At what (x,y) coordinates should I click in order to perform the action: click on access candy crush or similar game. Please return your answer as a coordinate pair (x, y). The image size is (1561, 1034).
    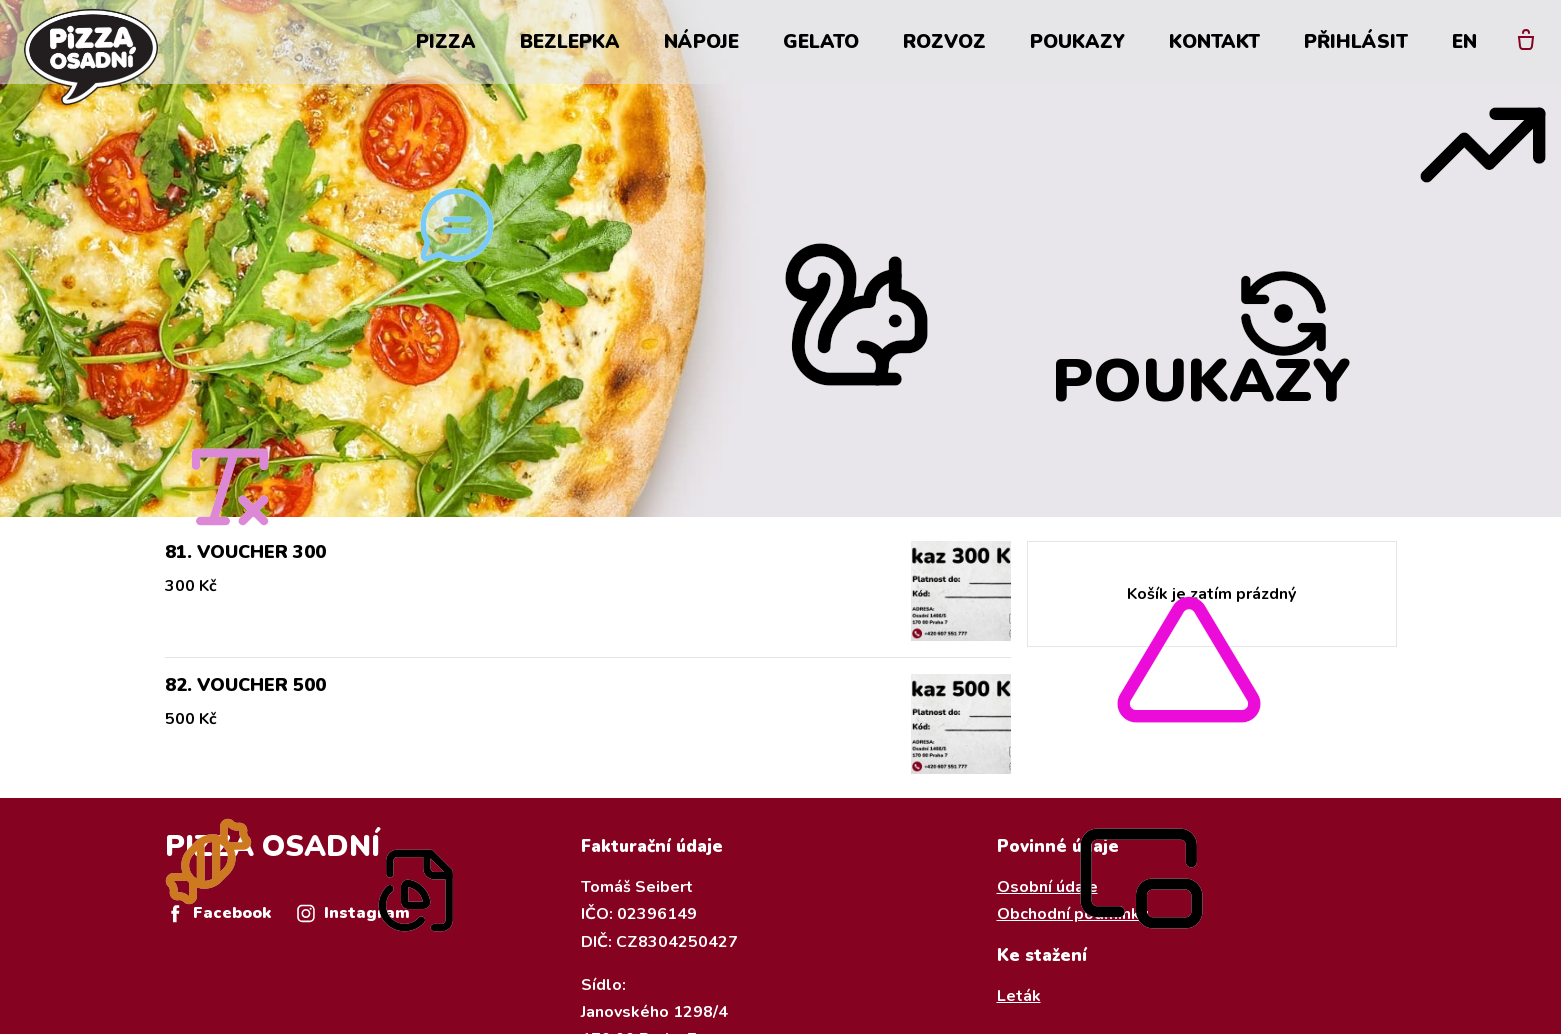
    Looking at the image, I should click on (208, 861).